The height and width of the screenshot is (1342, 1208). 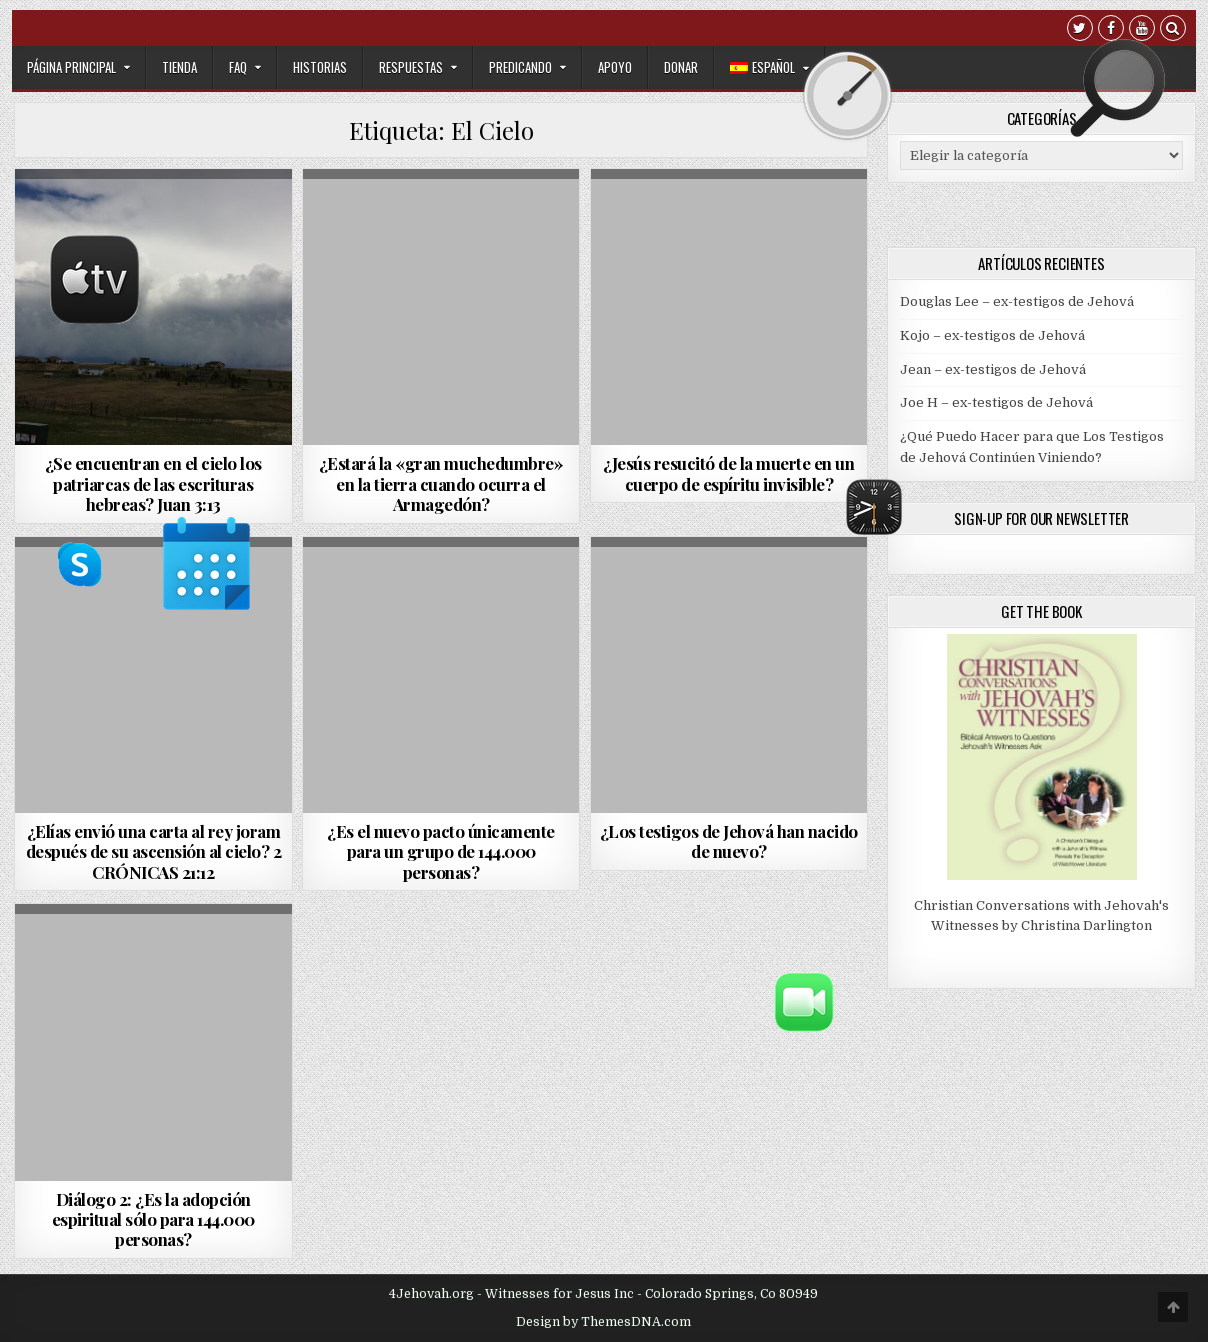 I want to click on open the Apple TV app, so click(x=94, y=279).